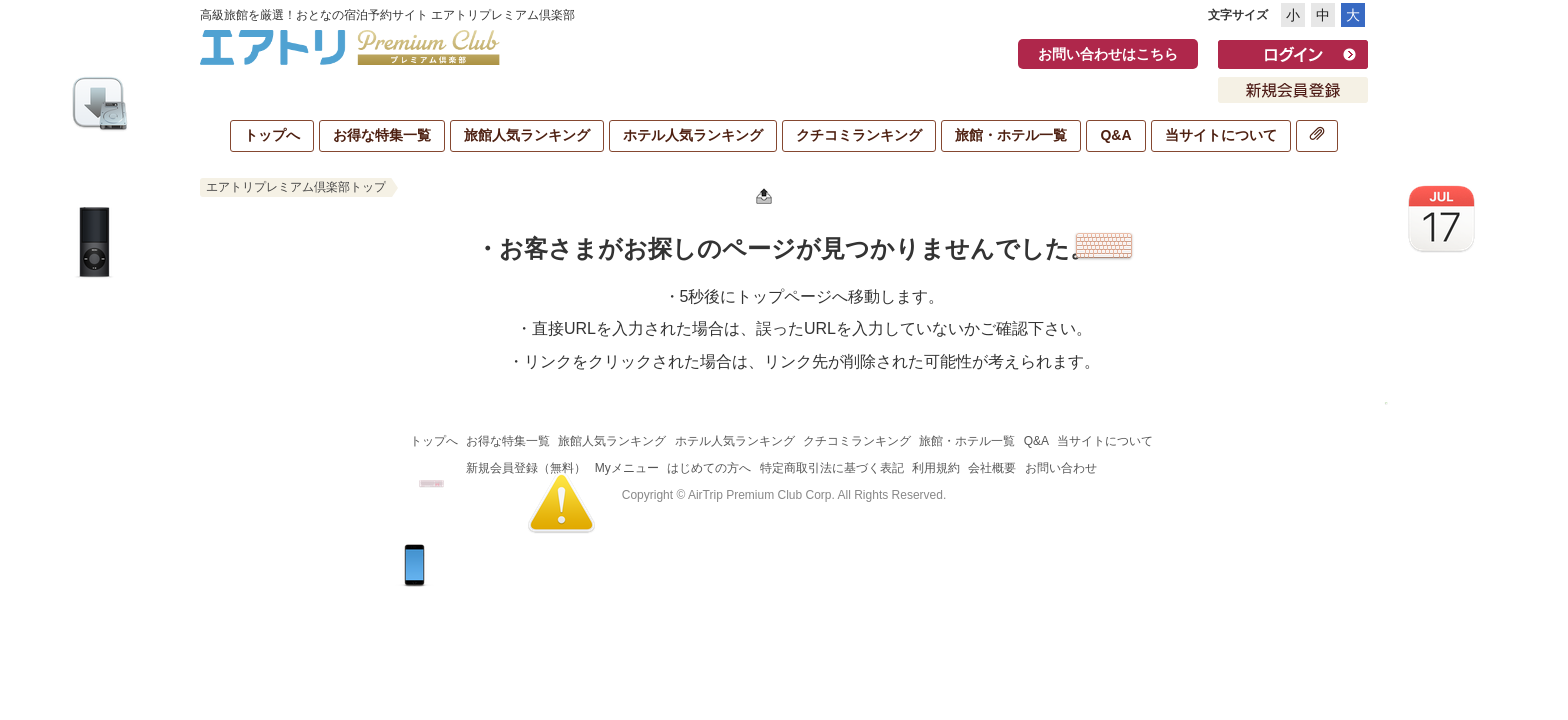  Describe the element at coordinates (414, 565) in the screenshot. I see `iPhone SE device icon for system identification` at that location.